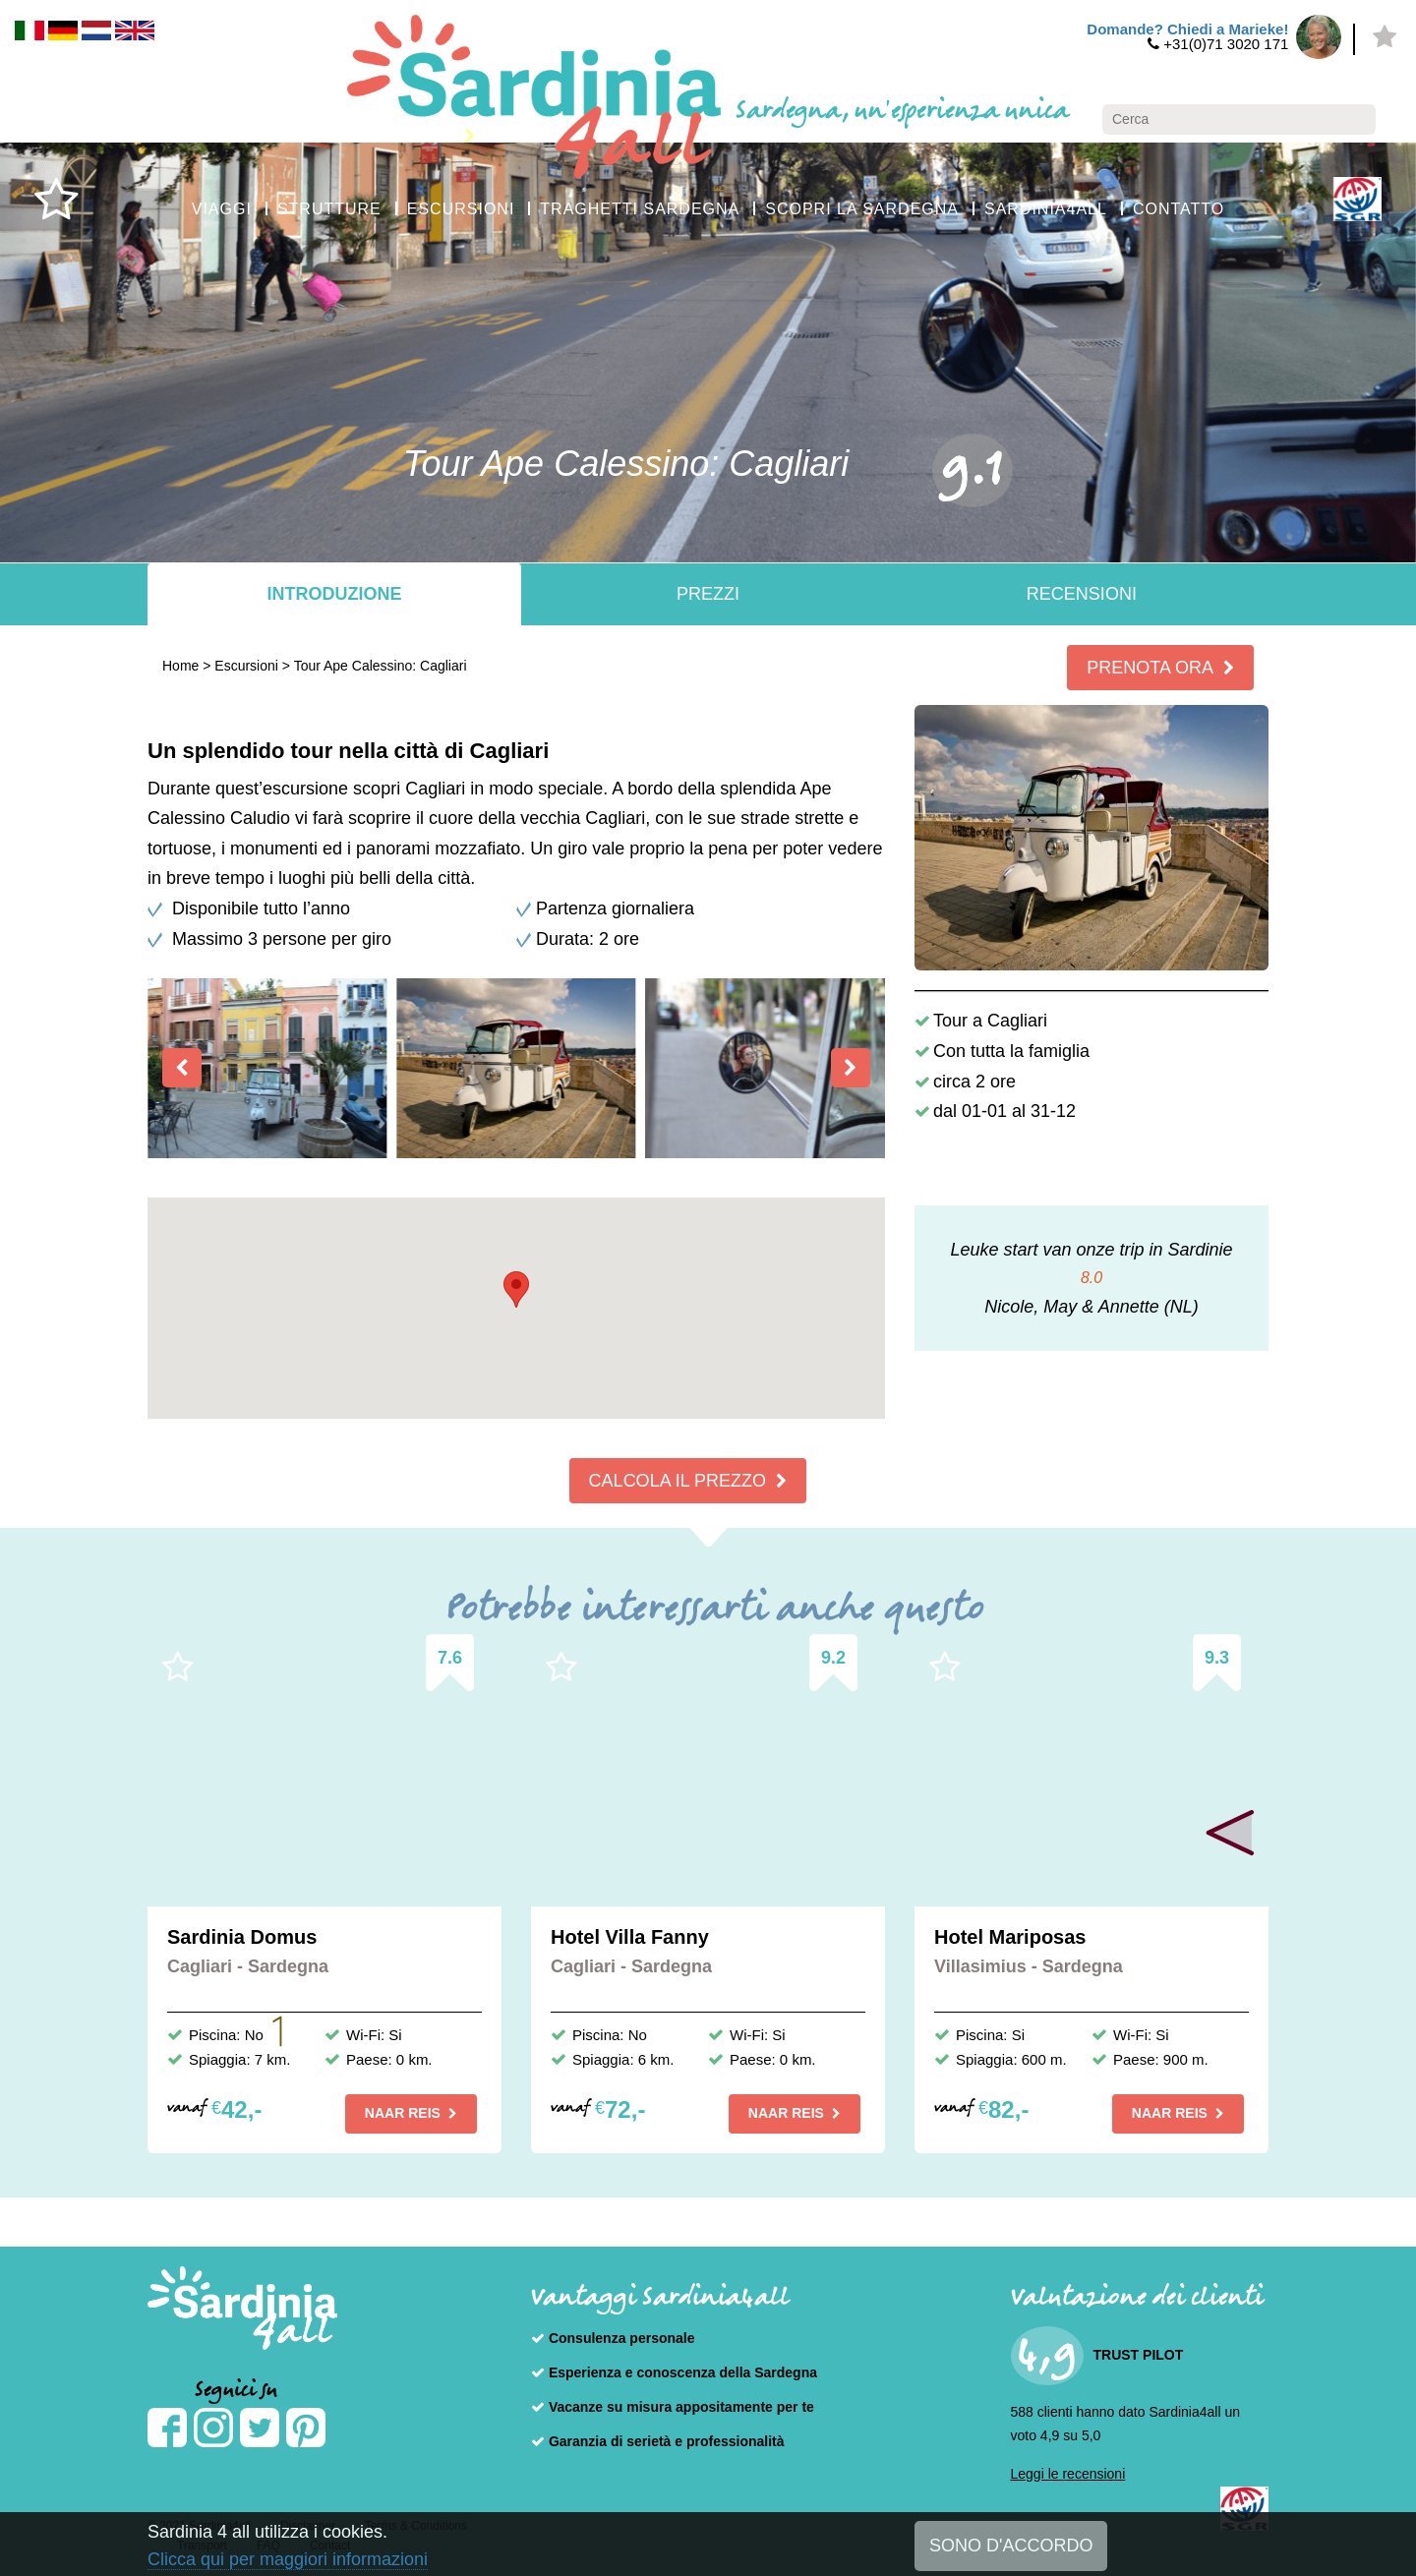 Image resolution: width=1416 pixels, height=2576 pixels. What do you see at coordinates (1231, 1833) in the screenshot?
I see `navigate back to the previous screen` at bounding box center [1231, 1833].